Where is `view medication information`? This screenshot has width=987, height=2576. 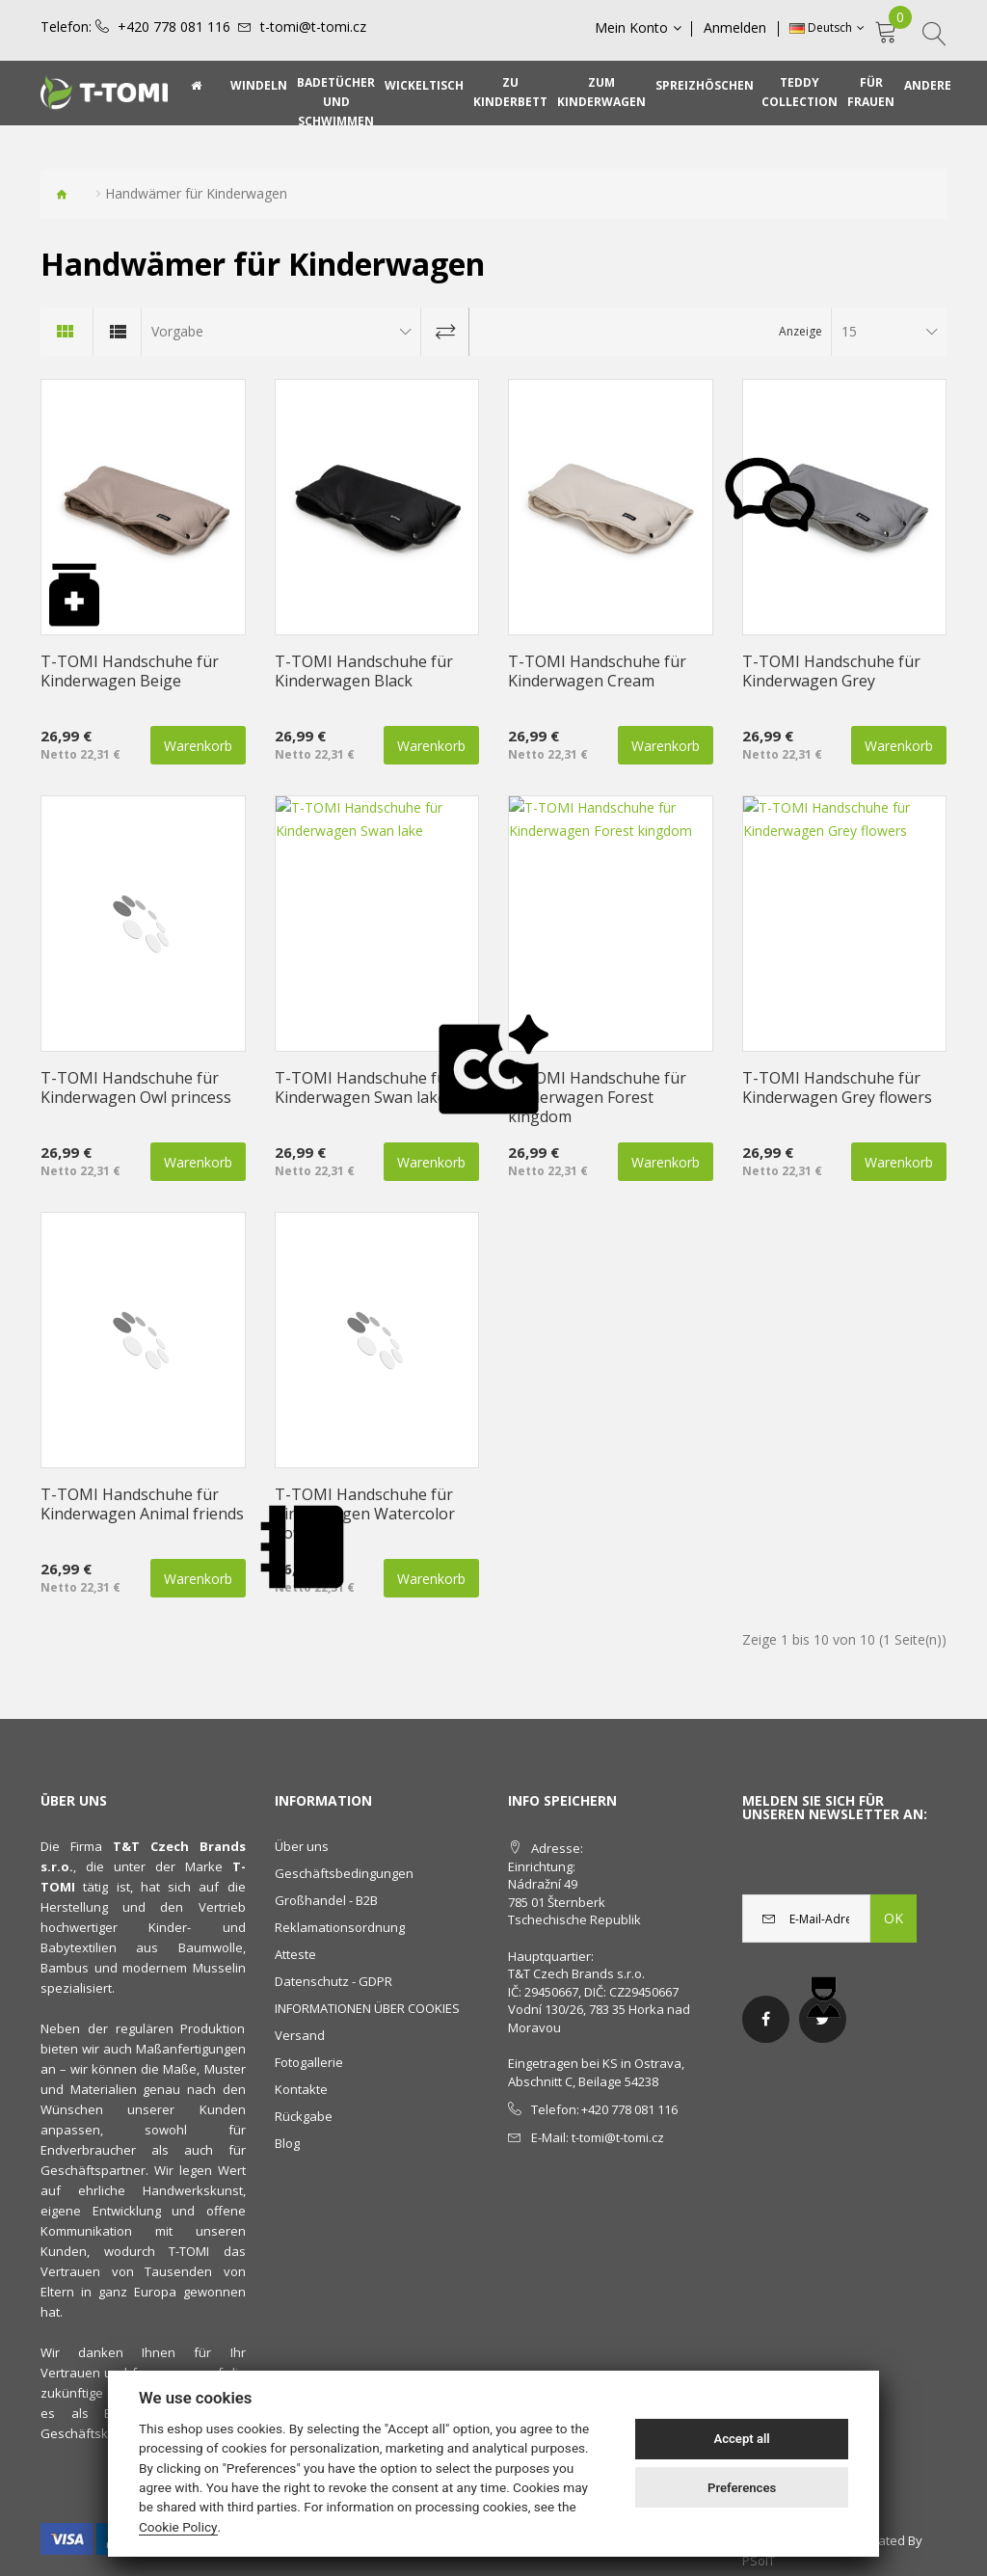
view medication information is located at coordinates (74, 595).